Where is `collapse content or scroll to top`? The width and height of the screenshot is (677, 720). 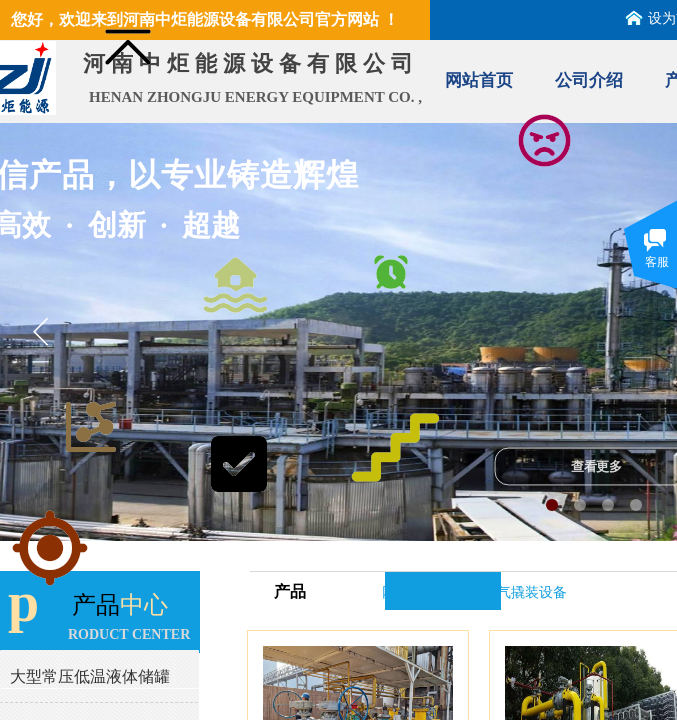
collapse content or scroll to top is located at coordinates (128, 46).